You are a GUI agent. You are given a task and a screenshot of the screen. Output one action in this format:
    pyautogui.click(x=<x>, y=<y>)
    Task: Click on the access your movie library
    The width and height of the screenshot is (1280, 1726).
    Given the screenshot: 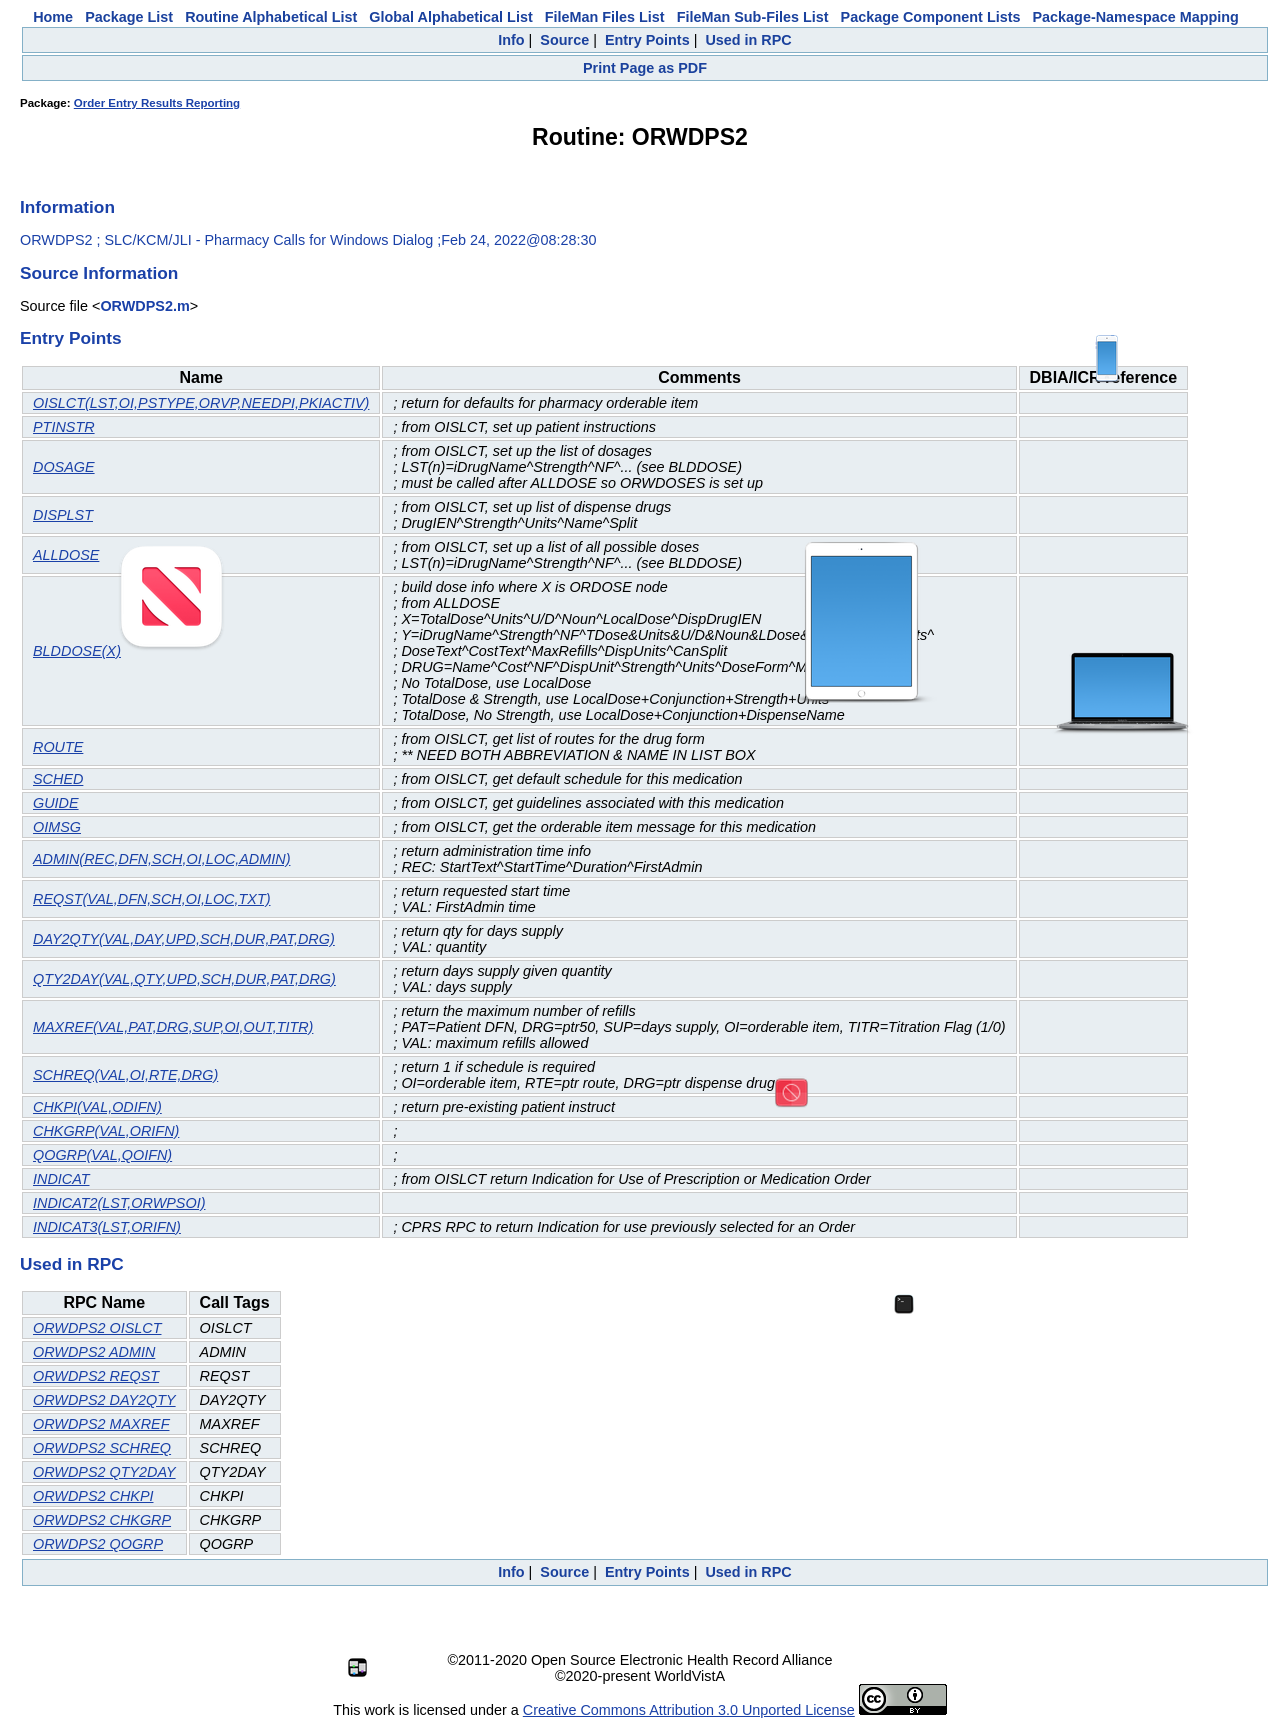 What is the action you would take?
    pyautogui.click(x=877, y=1443)
    